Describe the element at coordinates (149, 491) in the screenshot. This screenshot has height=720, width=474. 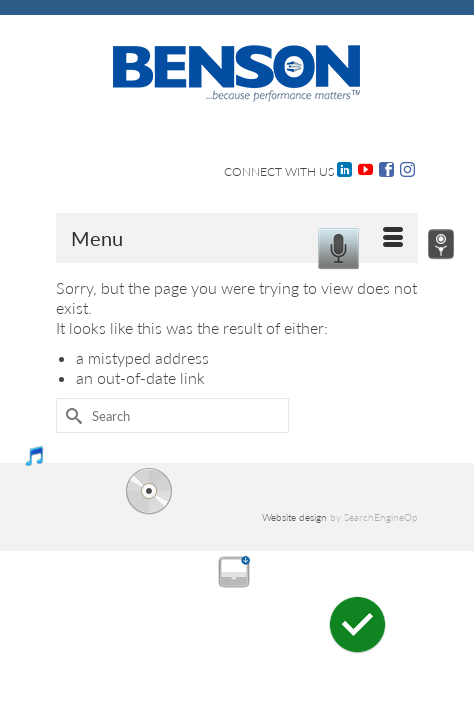
I see `access CD/DVD drive contents` at that location.